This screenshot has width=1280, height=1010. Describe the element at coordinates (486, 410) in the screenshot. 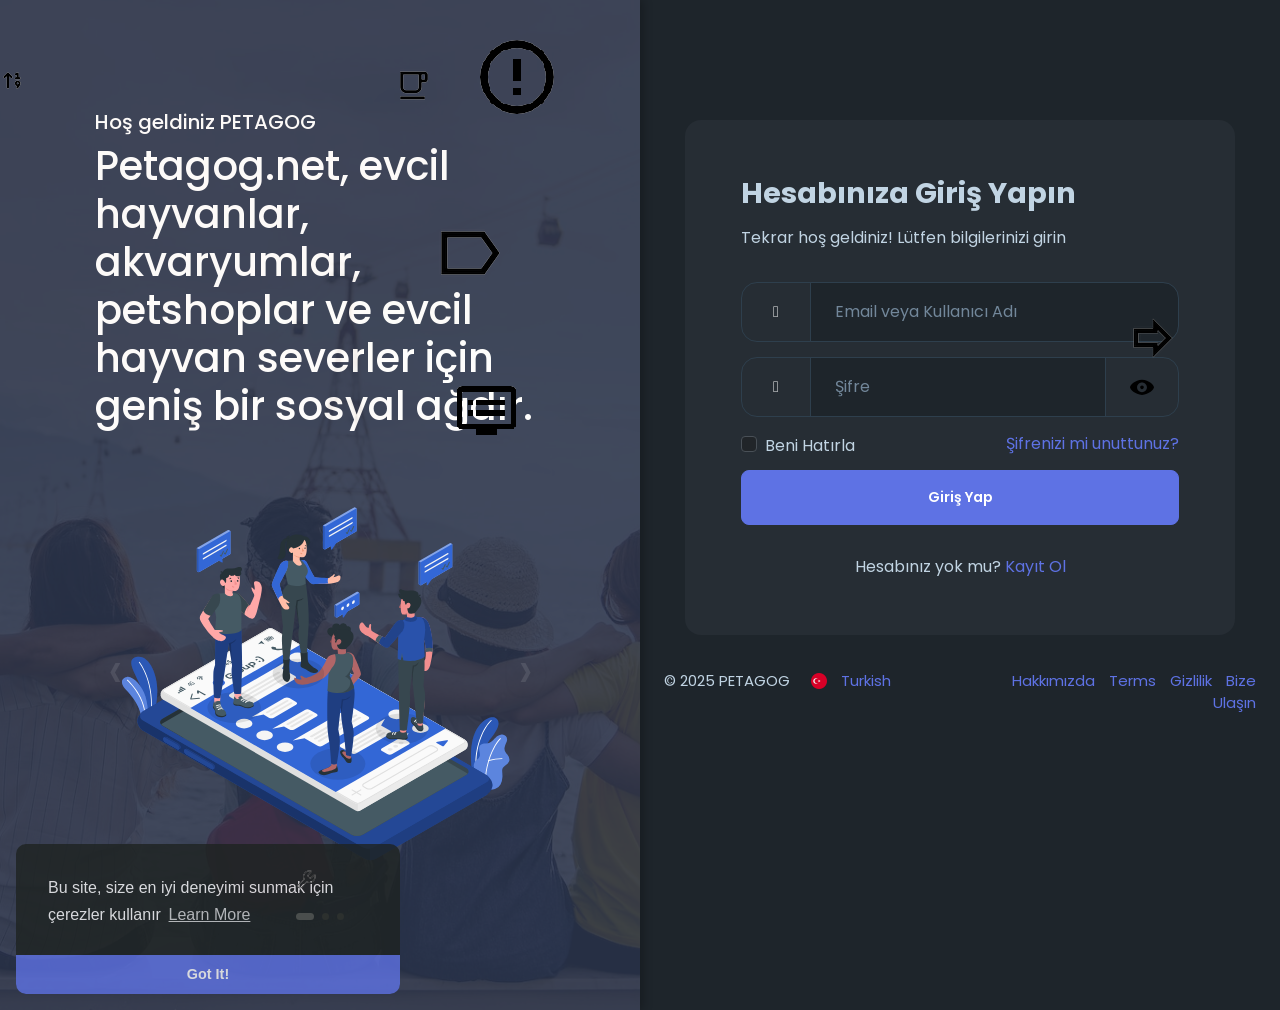

I see `access DVR or recorded content` at that location.